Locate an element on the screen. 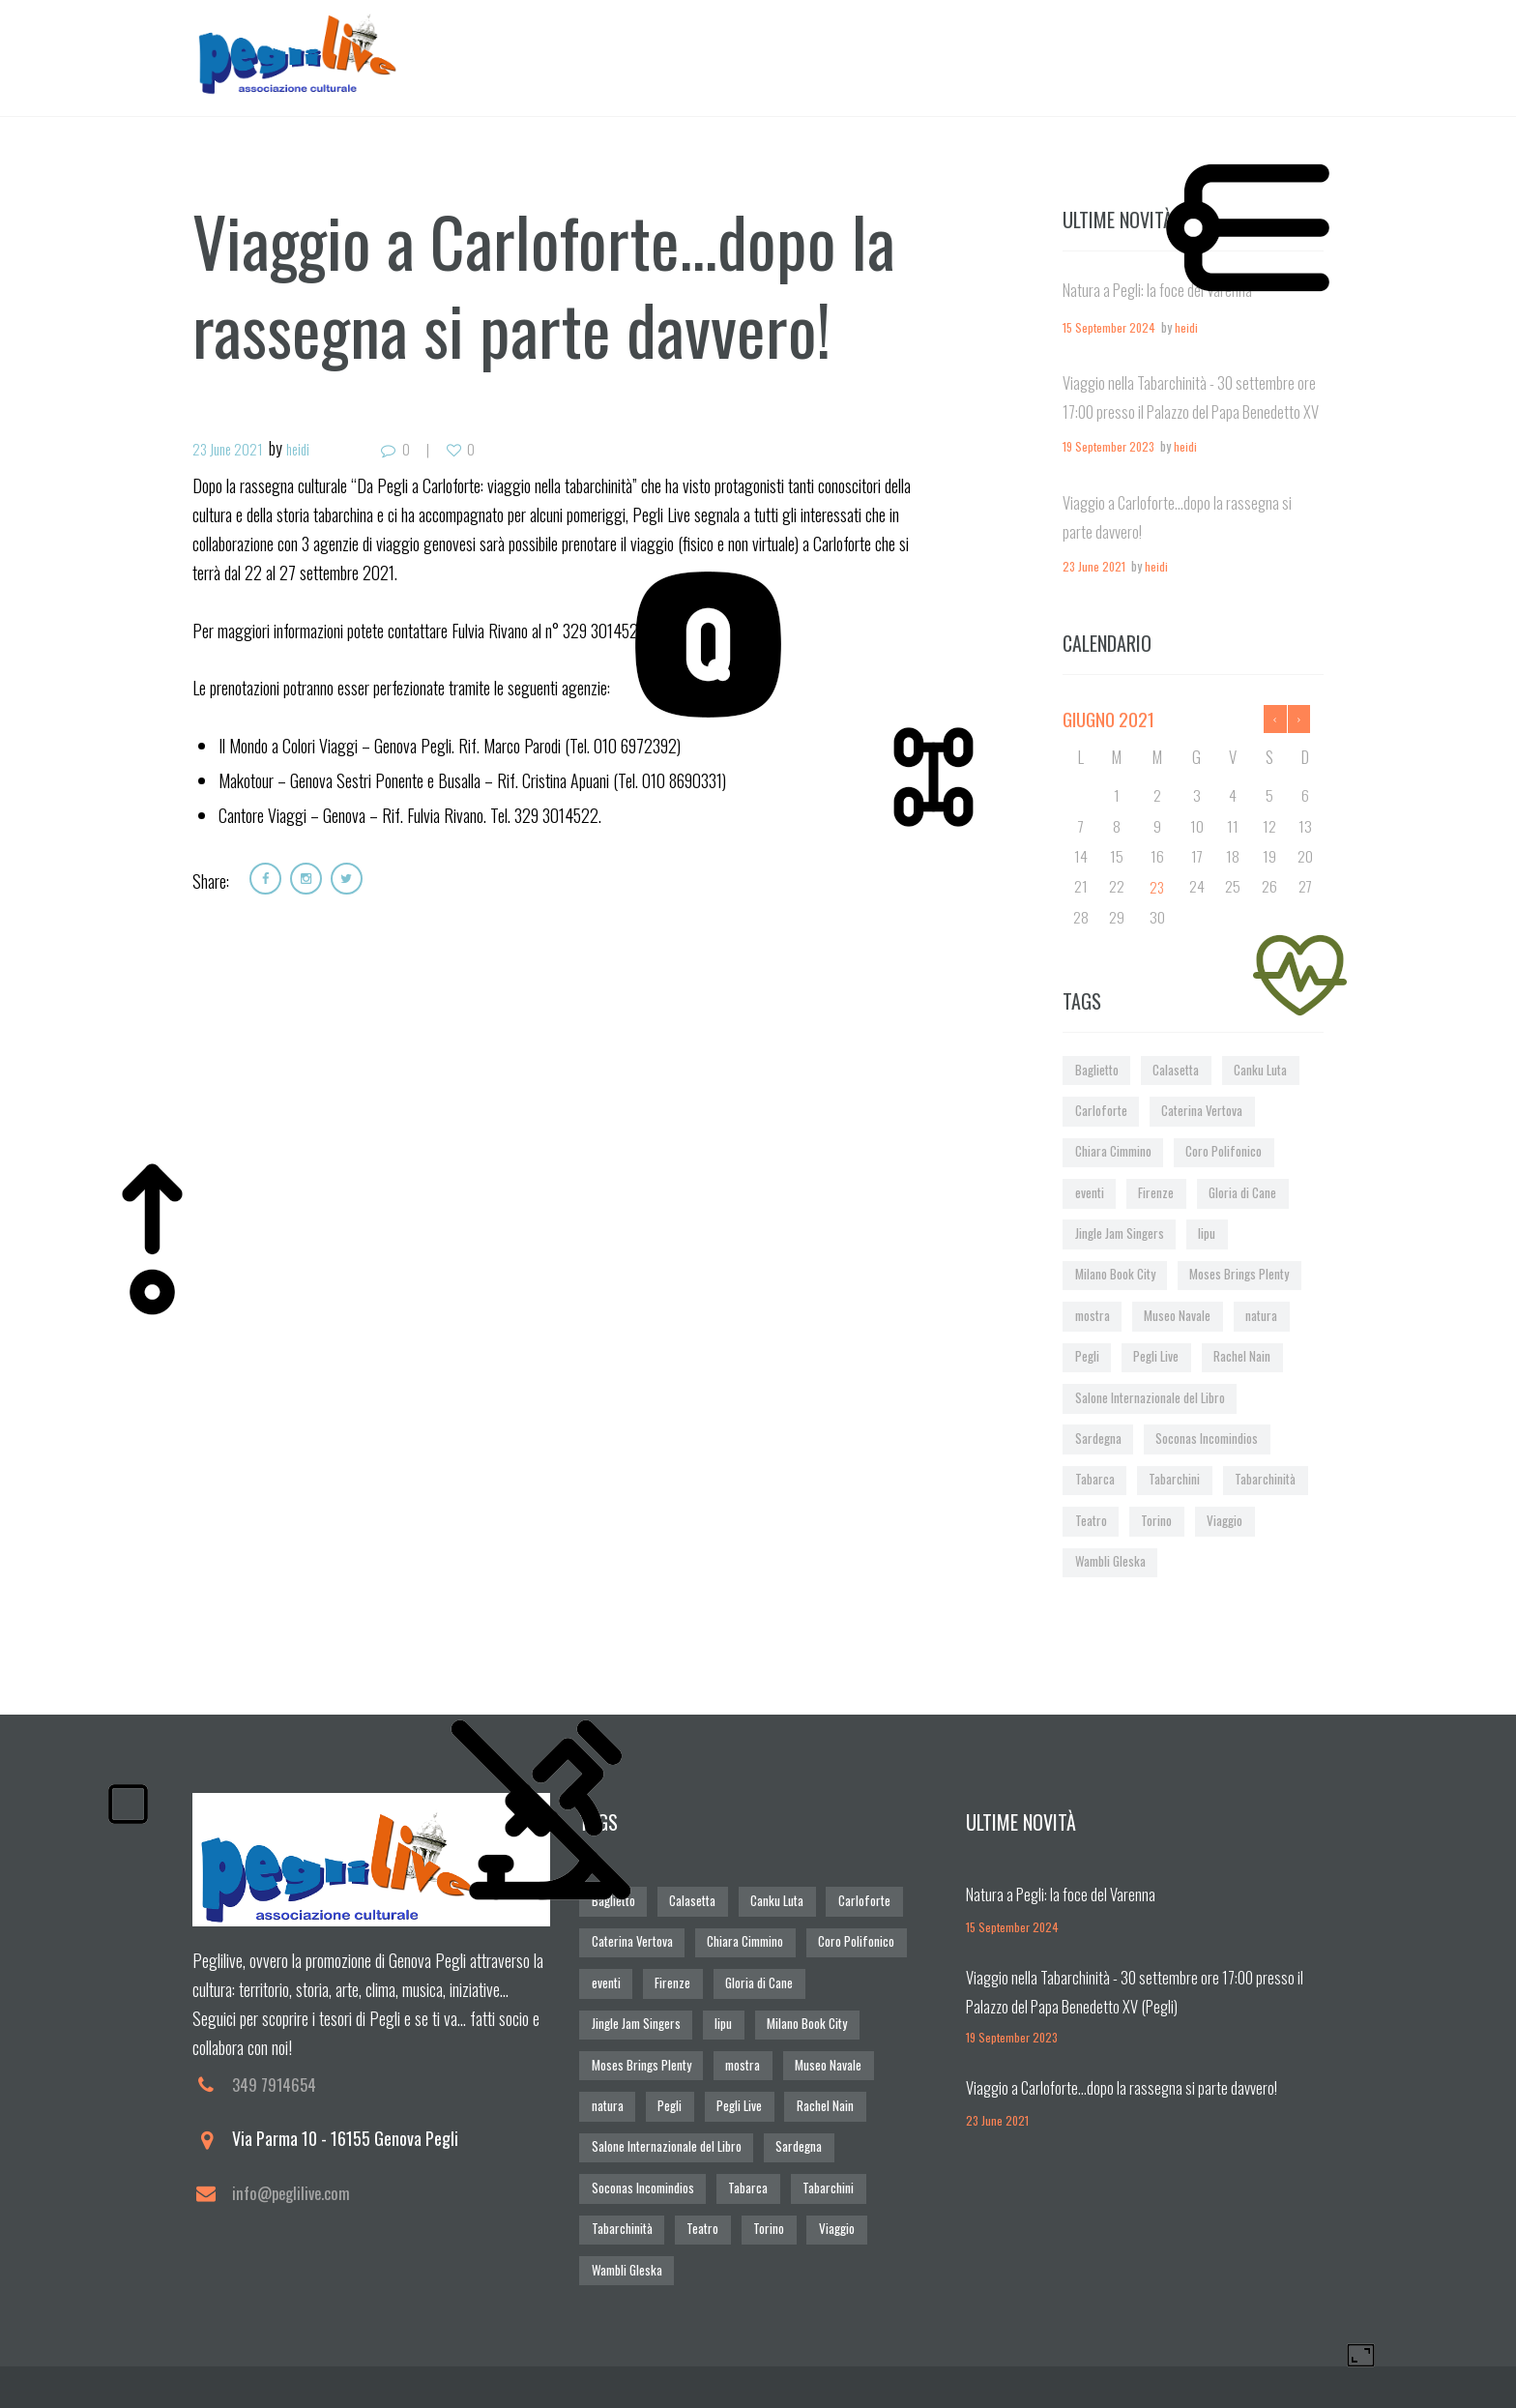 This screenshot has width=1516, height=2408. move item up in a list or sequence is located at coordinates (152, 1239).